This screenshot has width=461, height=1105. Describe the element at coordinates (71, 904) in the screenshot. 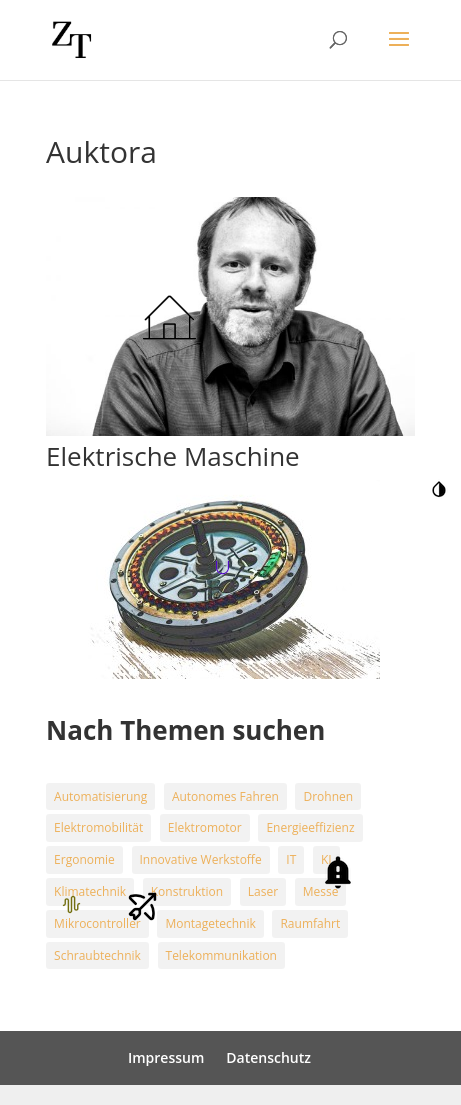

I see `audio waveform visualization` at that location.